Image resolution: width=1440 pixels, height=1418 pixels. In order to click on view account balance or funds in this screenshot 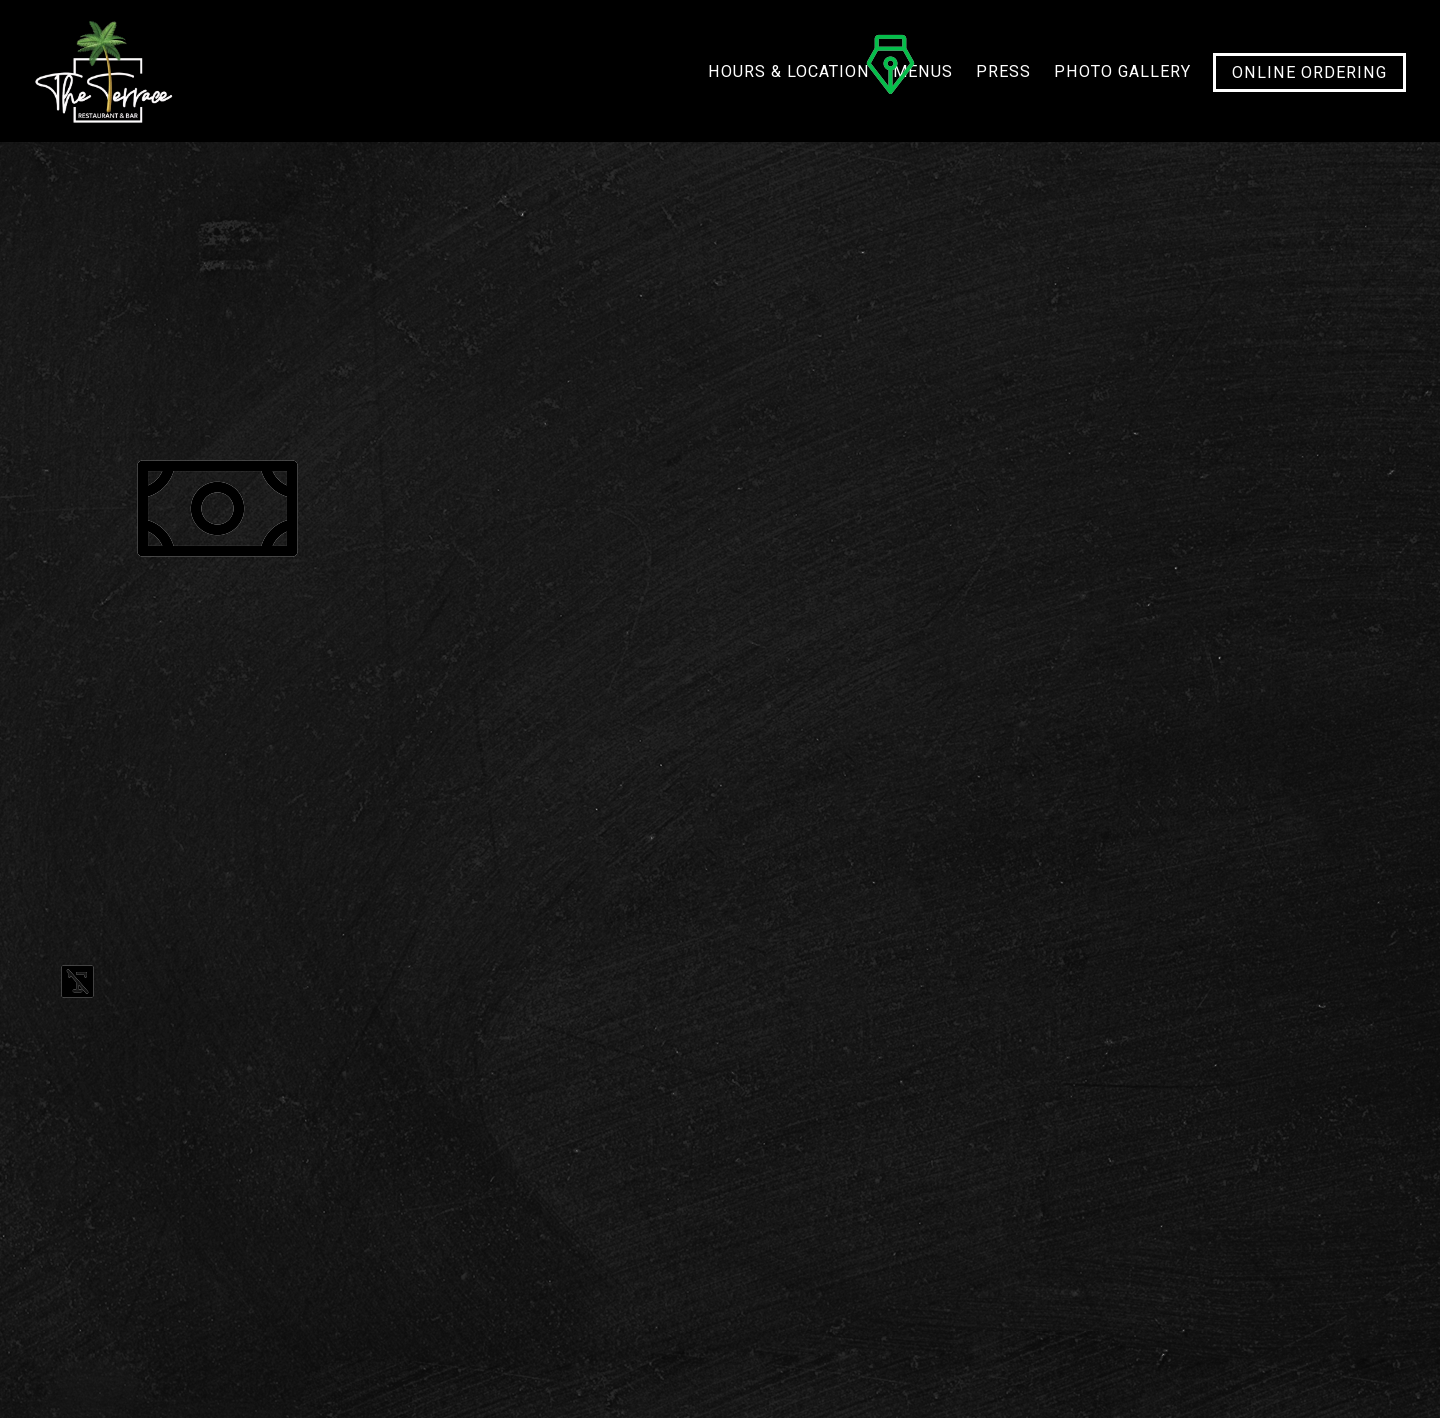, I will do `click(217, 508)`.